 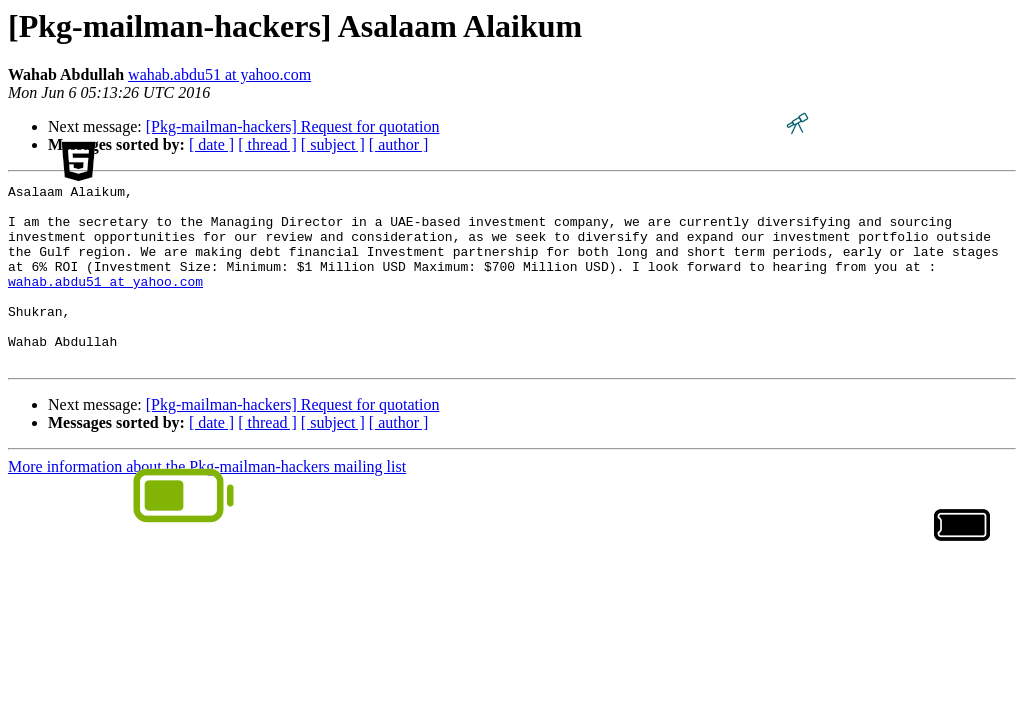 What do you see at coordinates (962, 525) in the screenshot?
I see `rotate device to landscape mode` at bounding box center [962, 525].